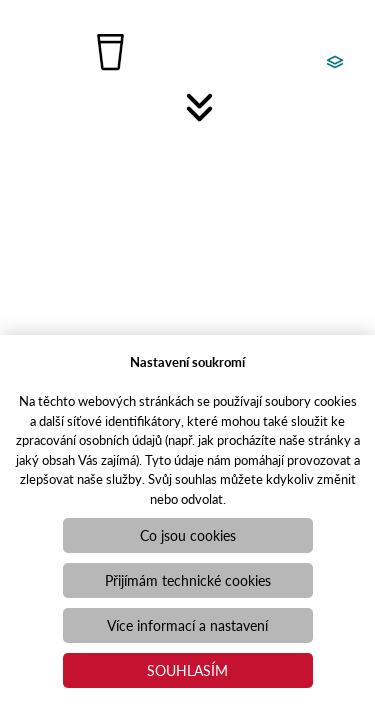 This screenshot has width=375, height=720. Describe the element at coordinates (110, 51) in the screenshot. I see `view nearby bars or pubs` at that location.